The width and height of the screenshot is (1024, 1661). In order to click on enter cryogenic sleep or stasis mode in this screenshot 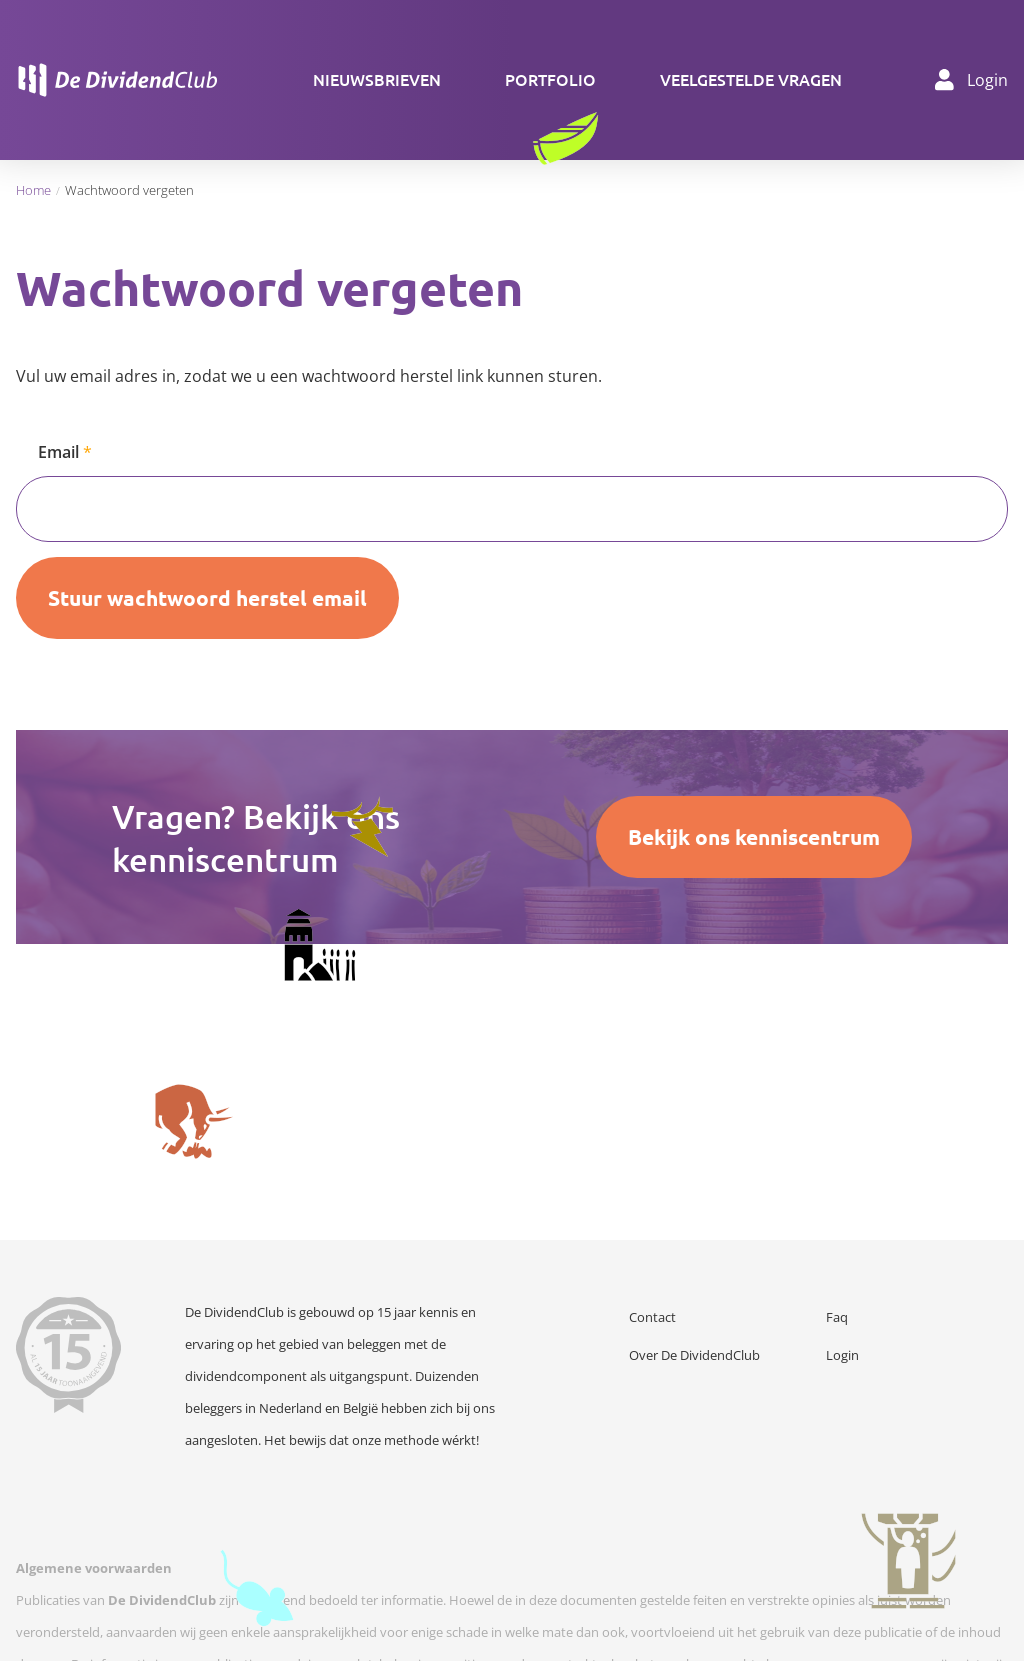, I will do `click(908, 1561)`.